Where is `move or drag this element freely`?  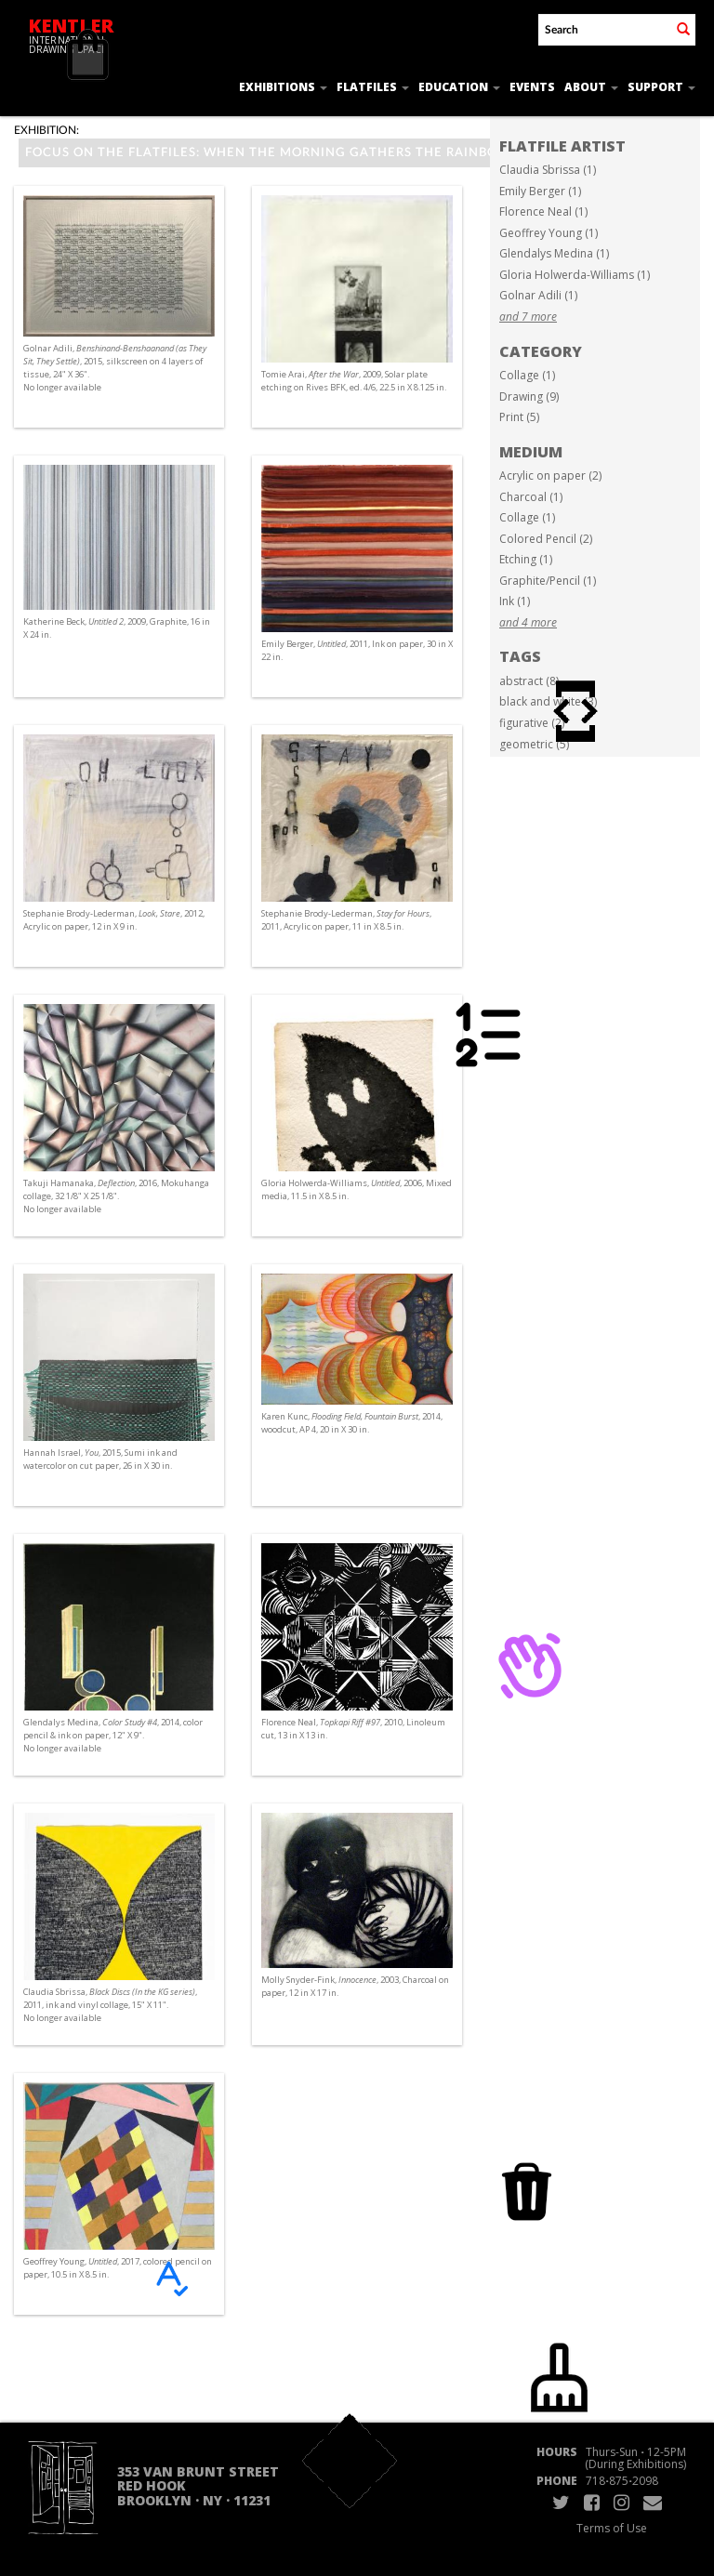 move or drag this element freely is located at coordinates (350, 2461).